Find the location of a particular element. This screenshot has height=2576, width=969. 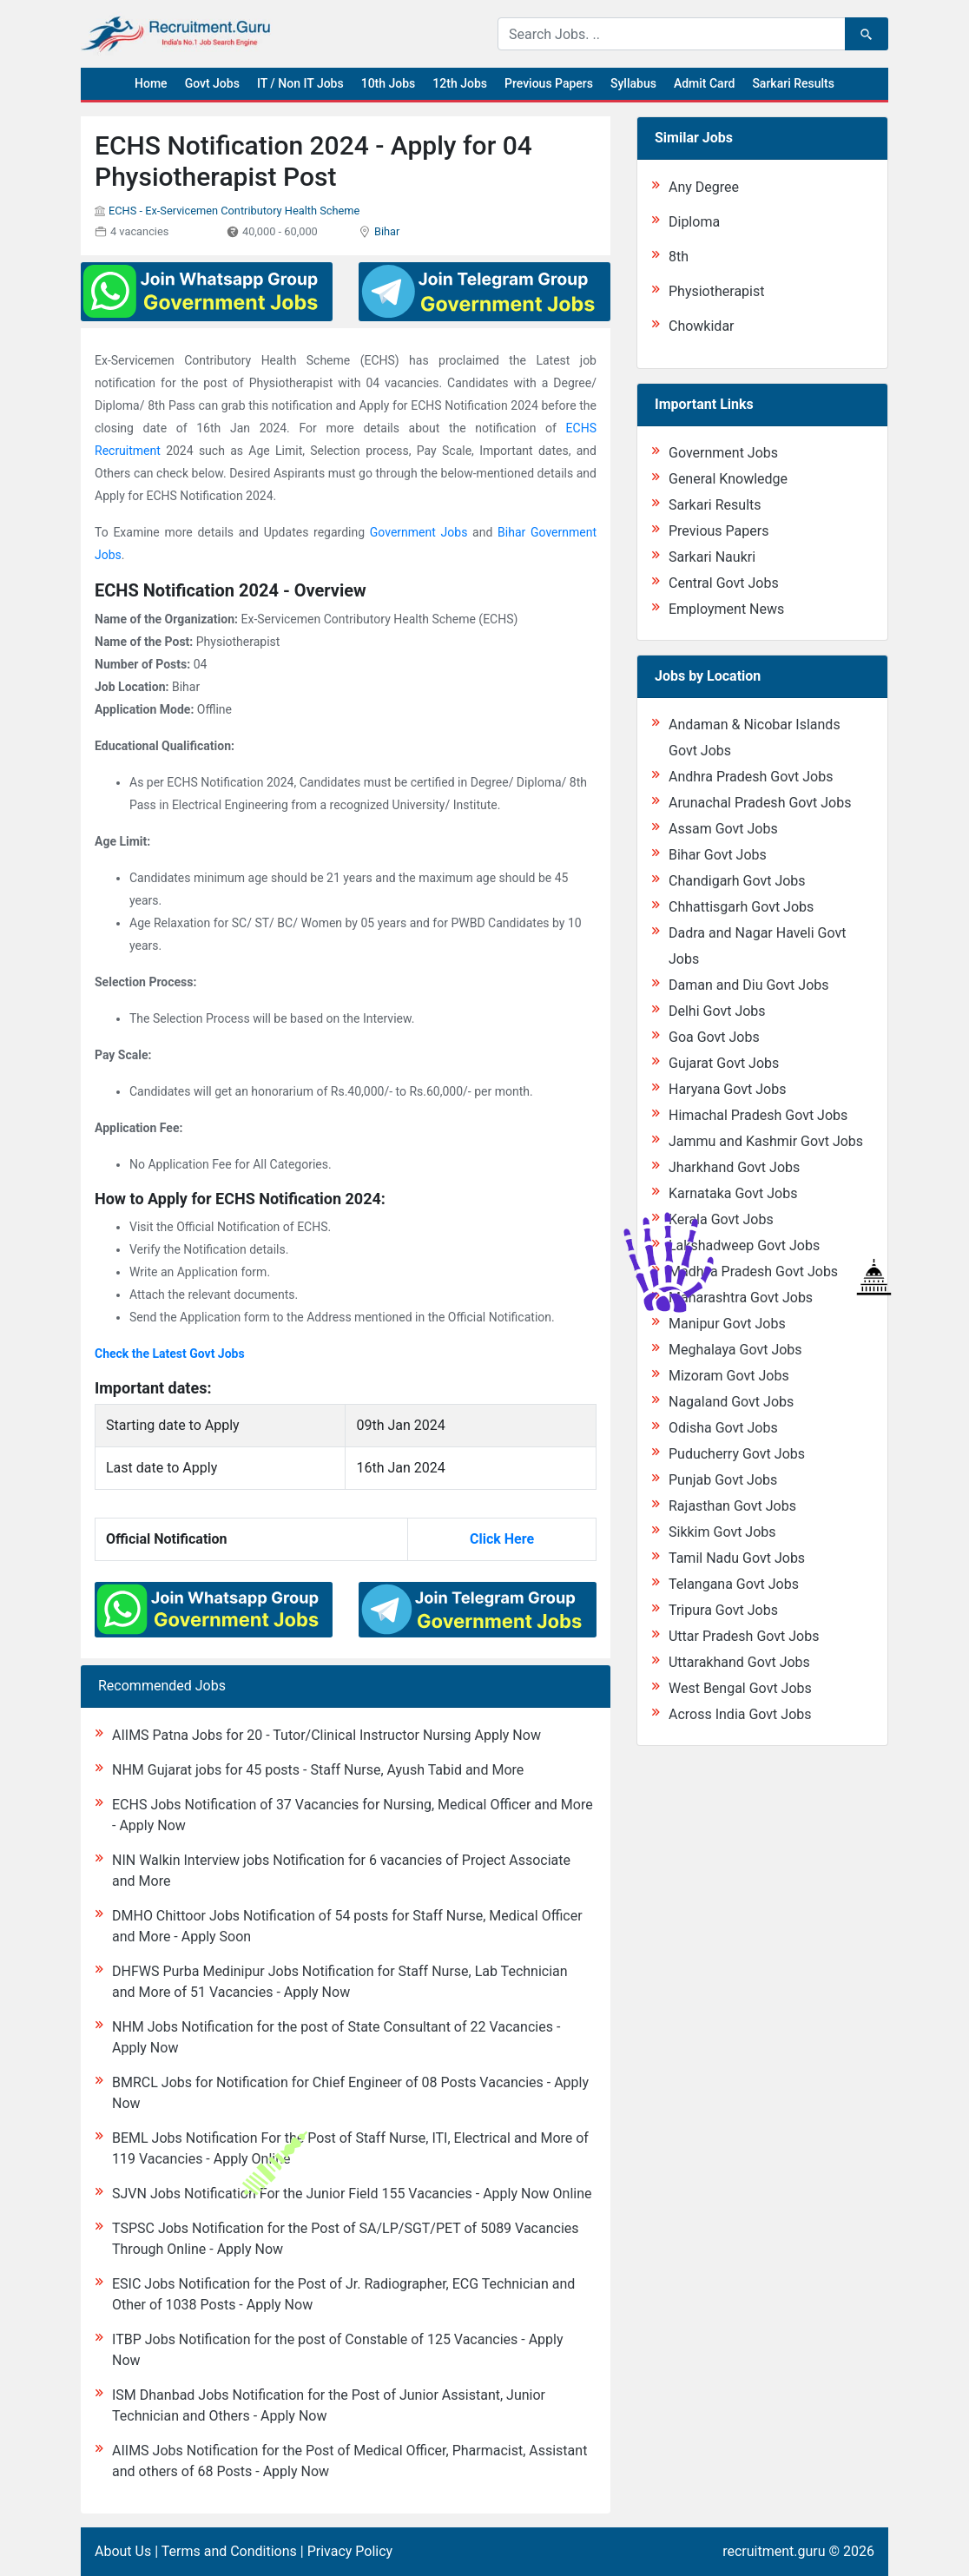

skeleton or undead enemy type indicator is located at coordinates (669, 1262).